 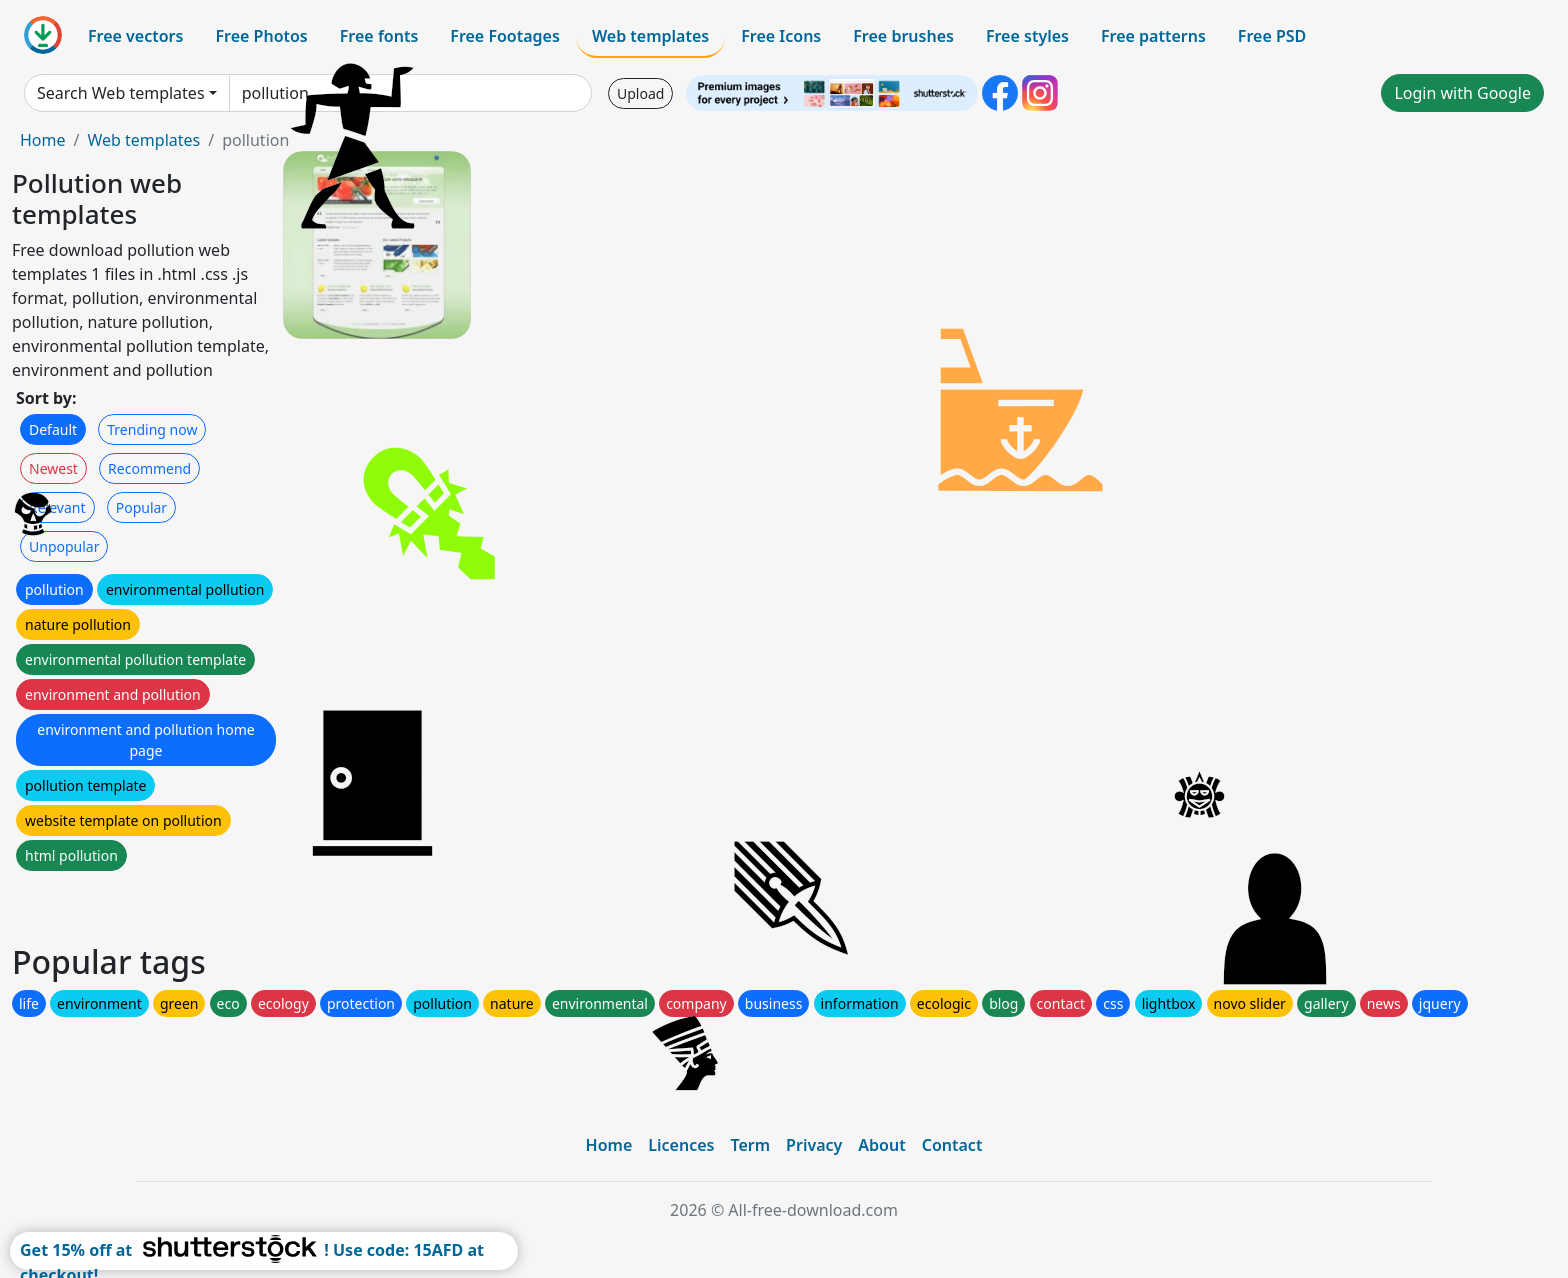 I want to click on access pirate or nautical themed game content, so click(x=33, y=514).